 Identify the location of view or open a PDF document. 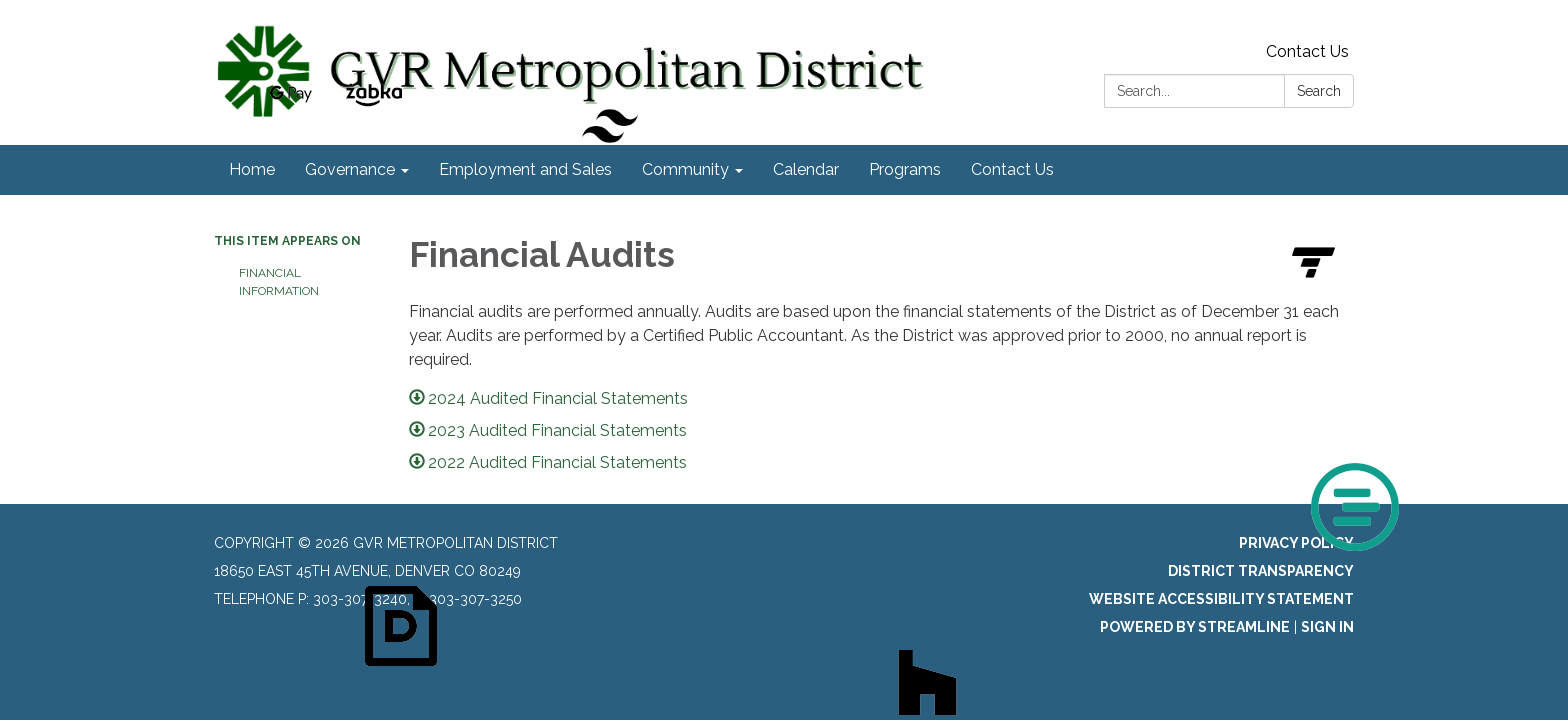
(401, 626).